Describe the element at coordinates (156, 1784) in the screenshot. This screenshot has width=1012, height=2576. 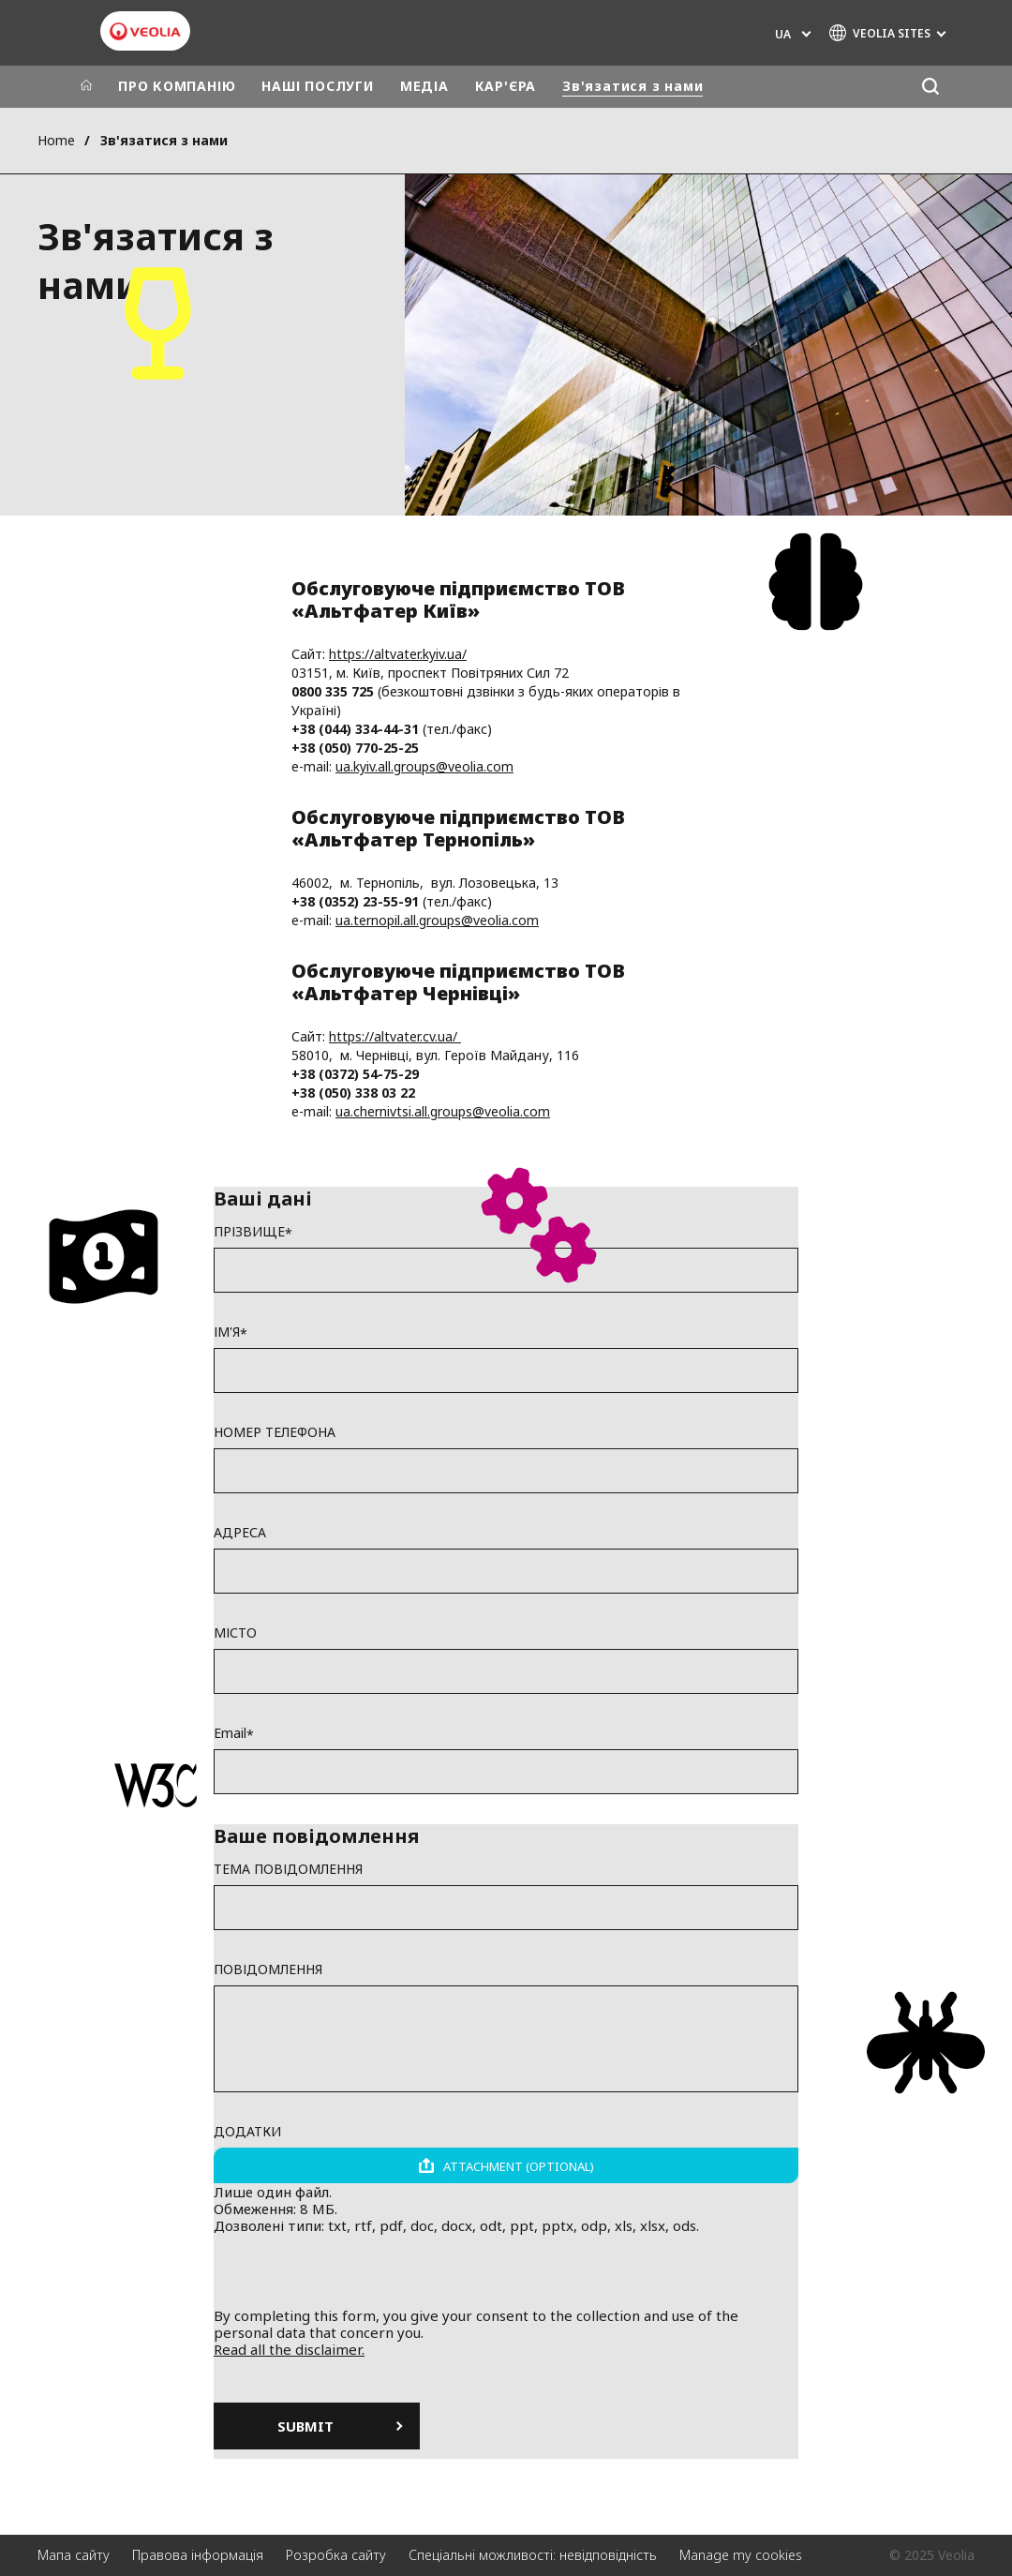
I see `world wide web consortium (w3c) logo` at that location.